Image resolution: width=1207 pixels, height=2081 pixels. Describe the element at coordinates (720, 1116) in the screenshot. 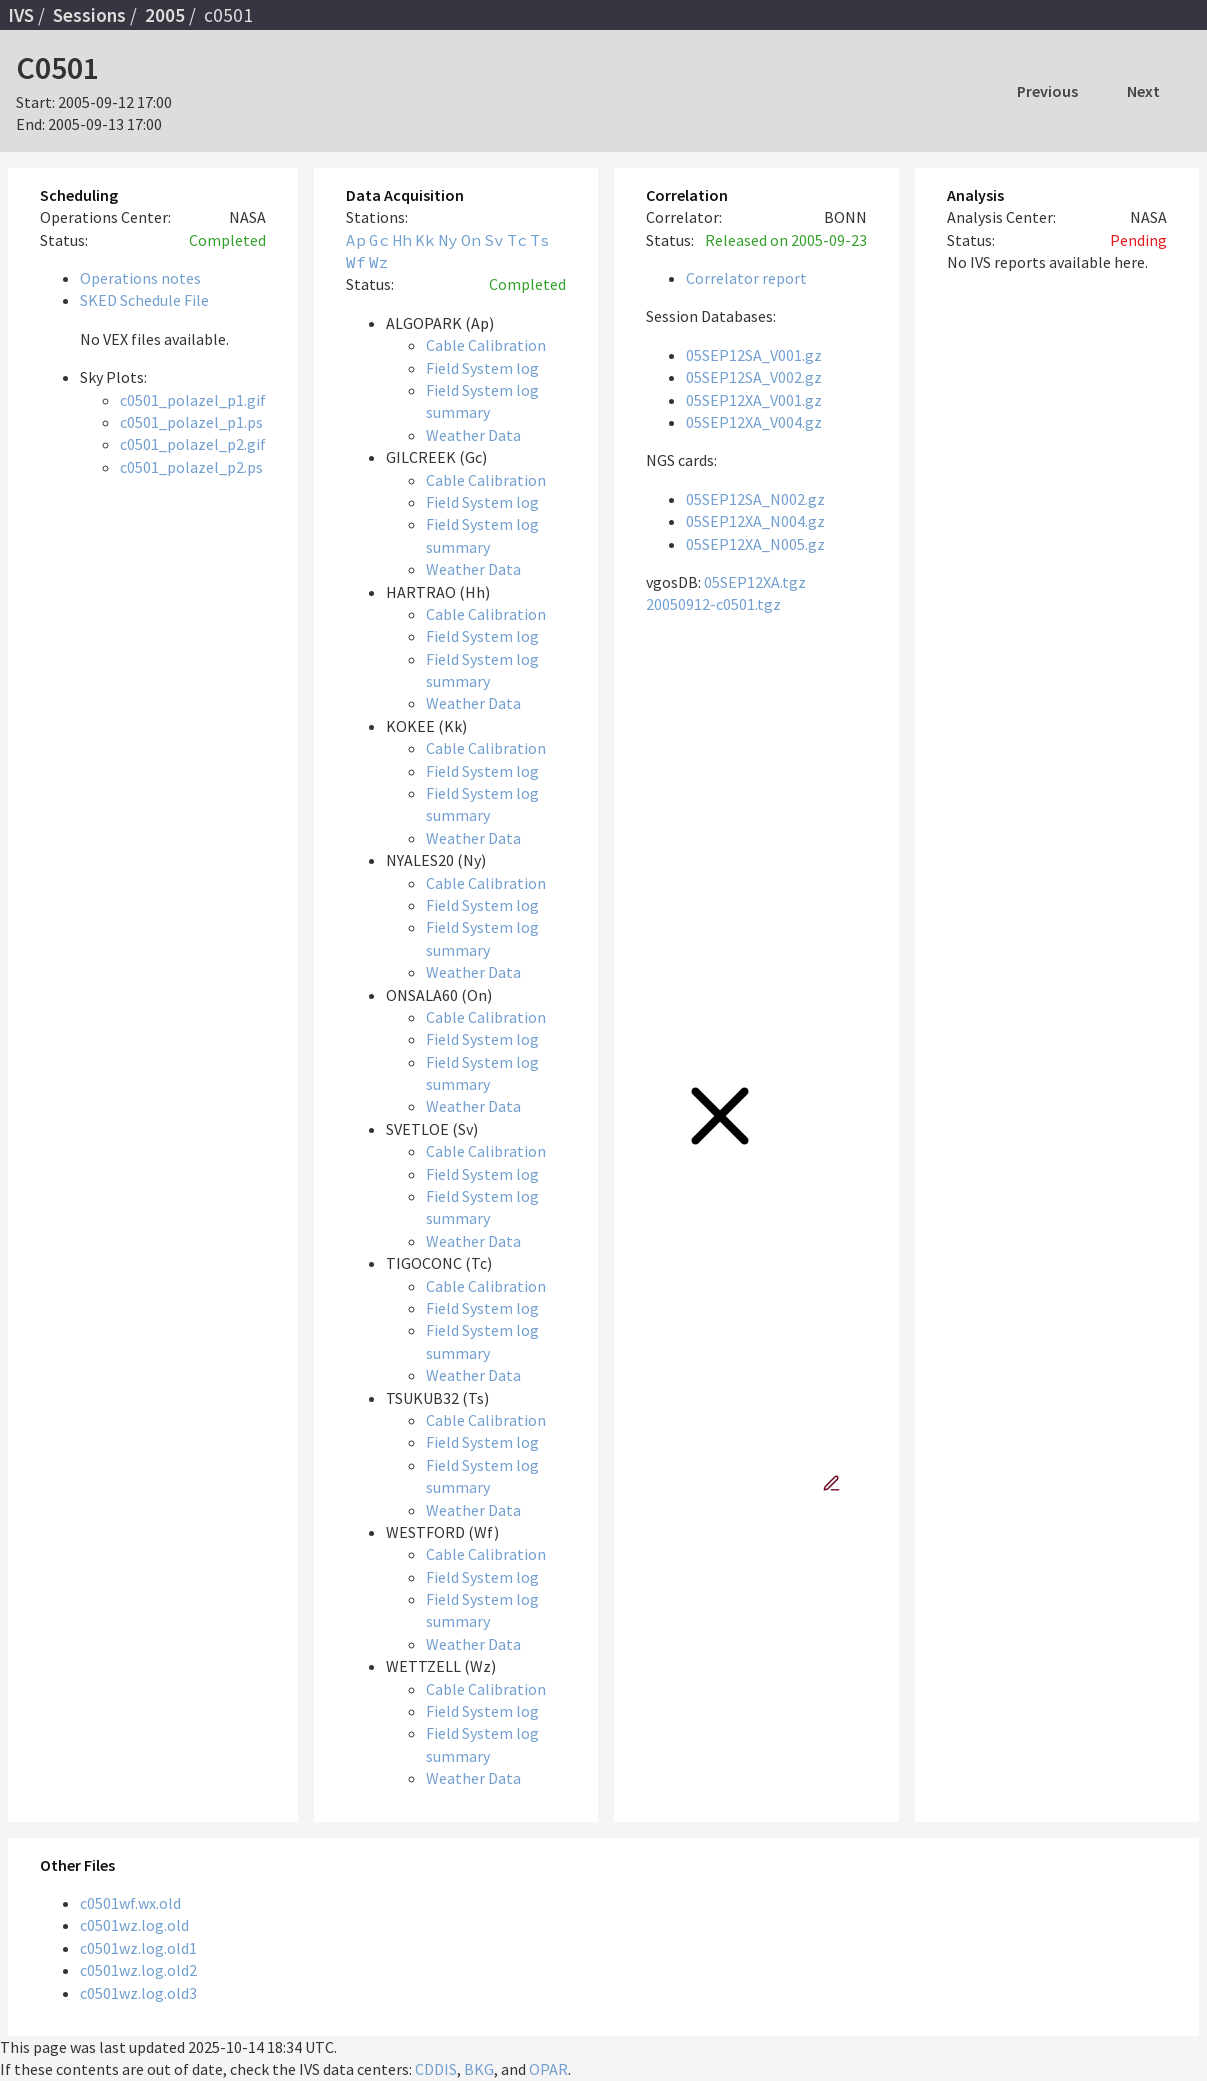

I see `close a window or dialog` at that location.